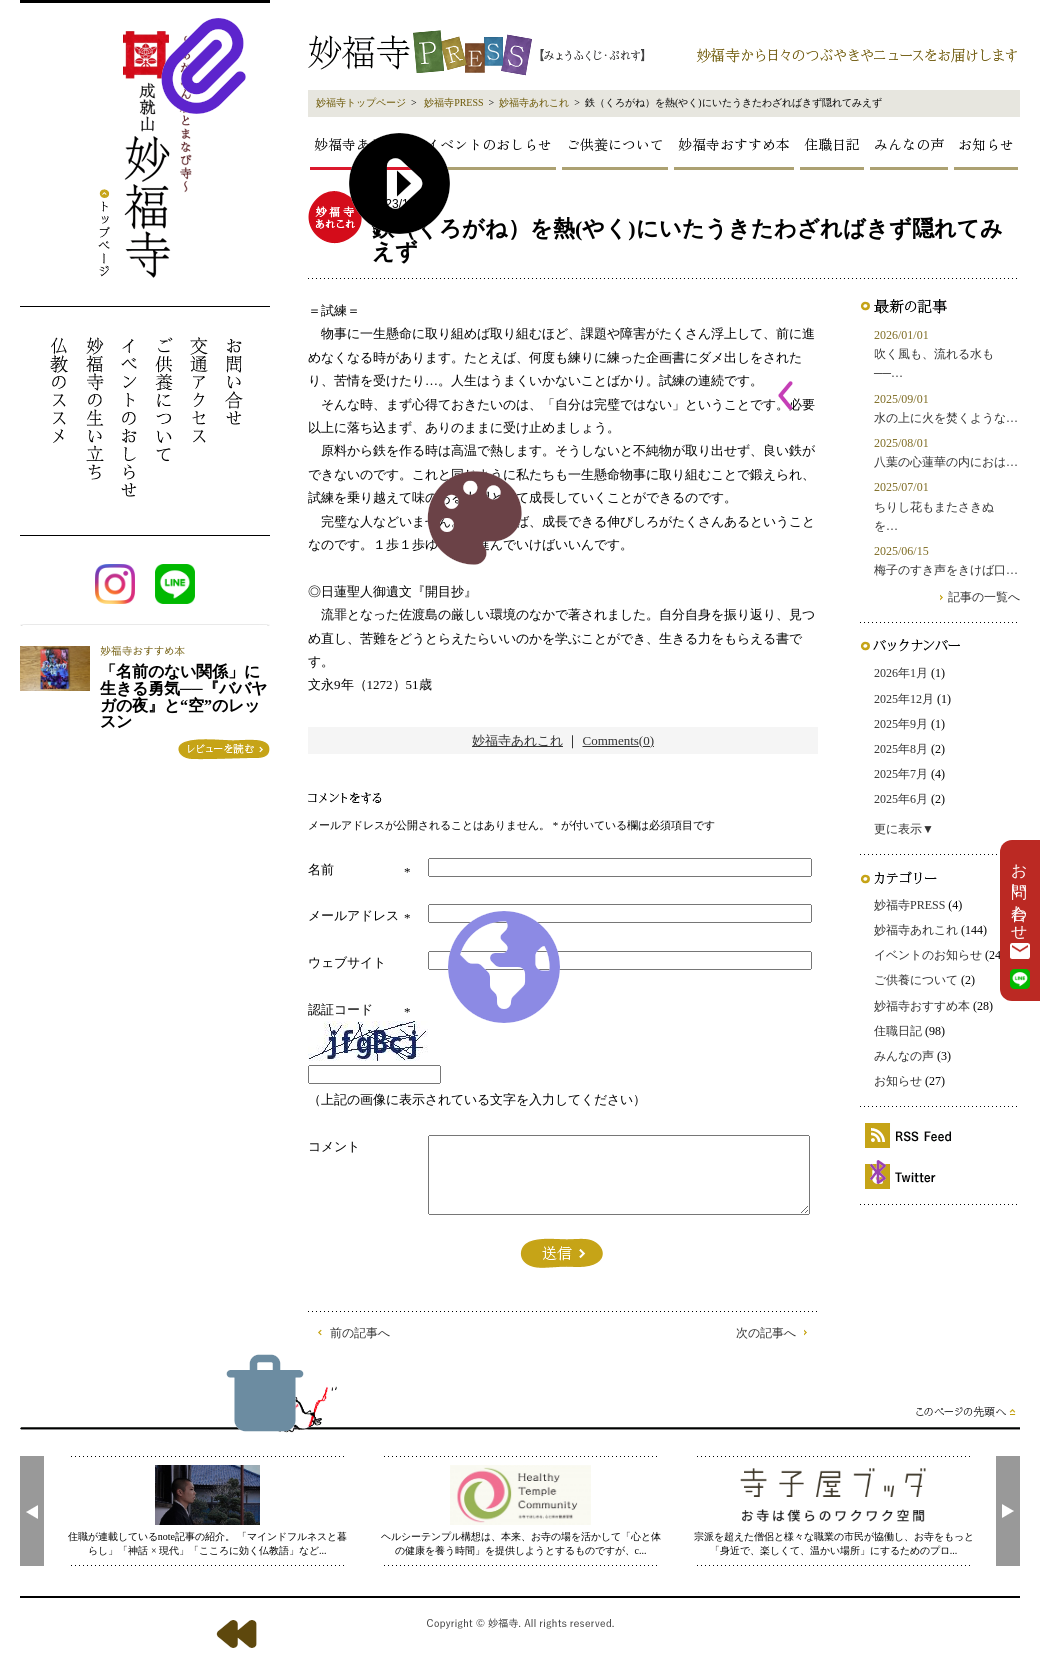  What do you see at coordinates (786, 395) in the screenshot?
I see `go back to the previous screen` at bounding box center [786, 395].